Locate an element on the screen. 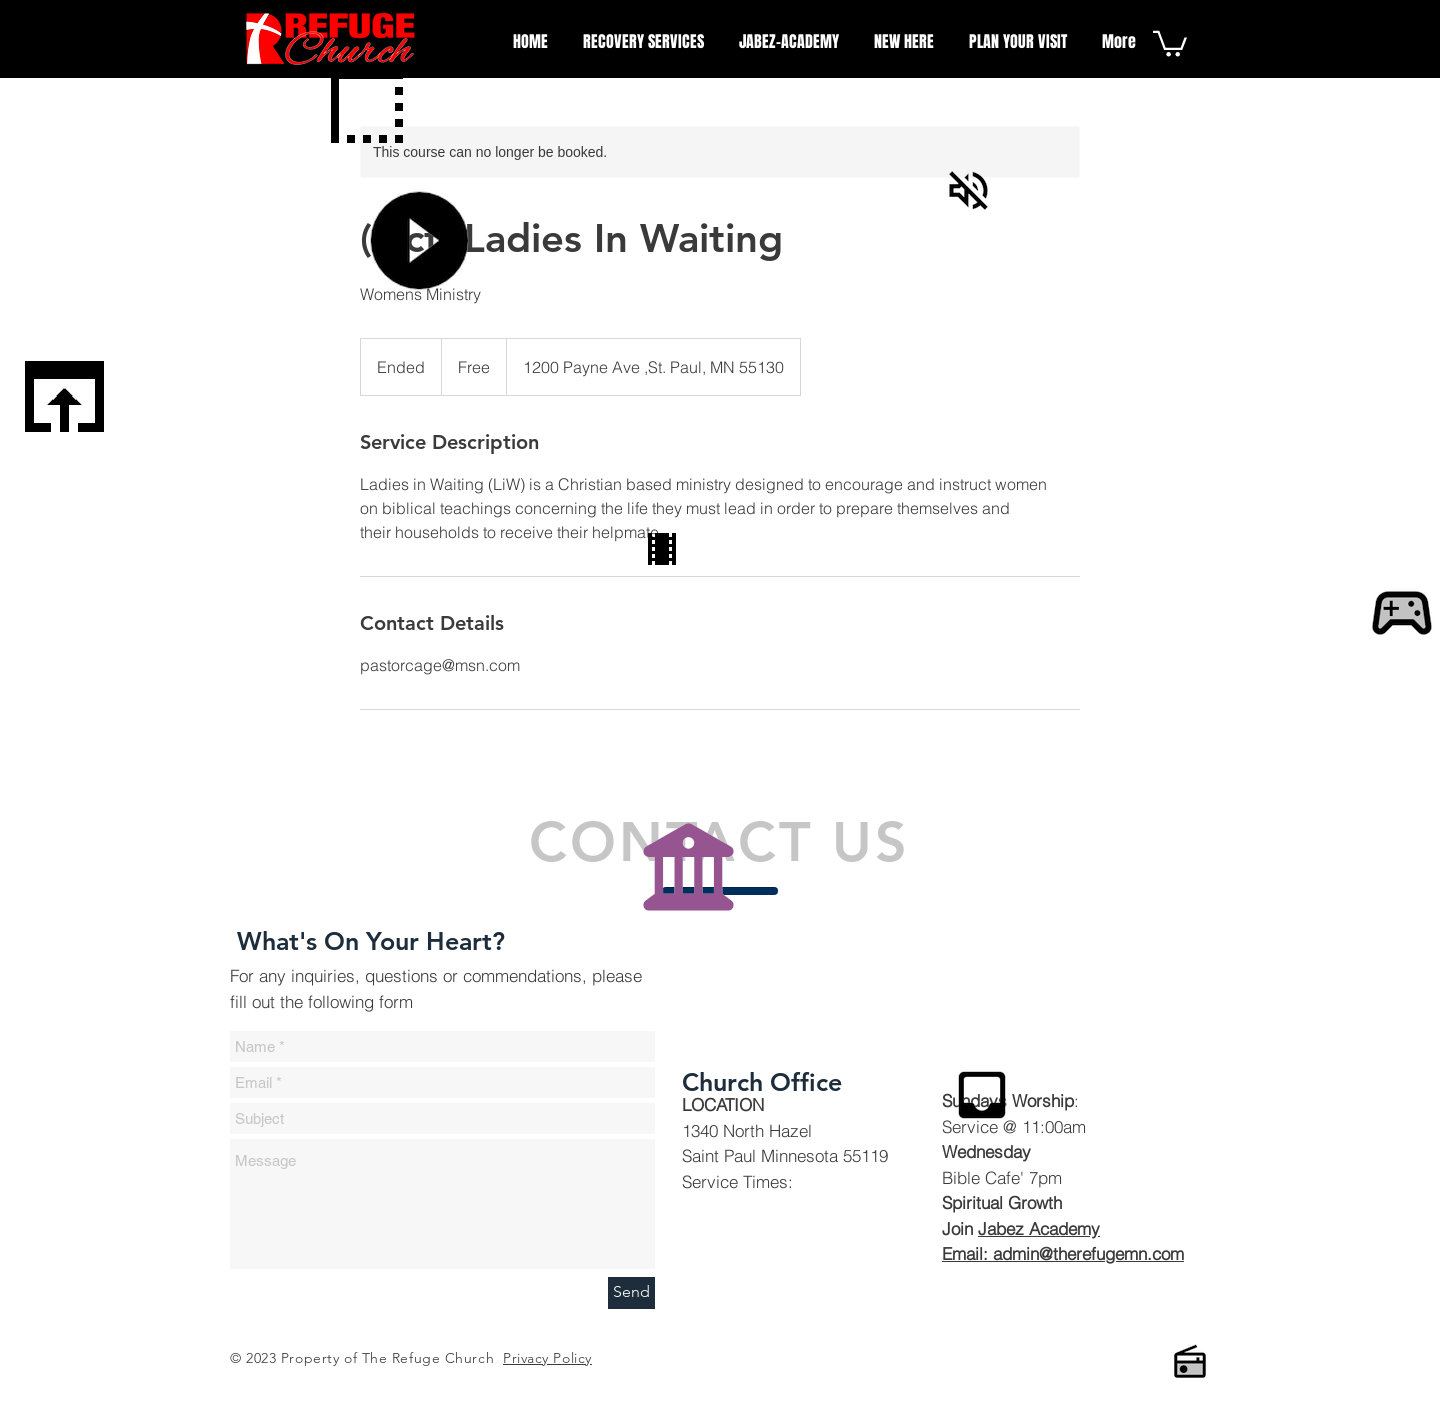 Image resolution: width=1440 pixels, height=1424 pixels. play media or video content is located at coordinates (419, 240).